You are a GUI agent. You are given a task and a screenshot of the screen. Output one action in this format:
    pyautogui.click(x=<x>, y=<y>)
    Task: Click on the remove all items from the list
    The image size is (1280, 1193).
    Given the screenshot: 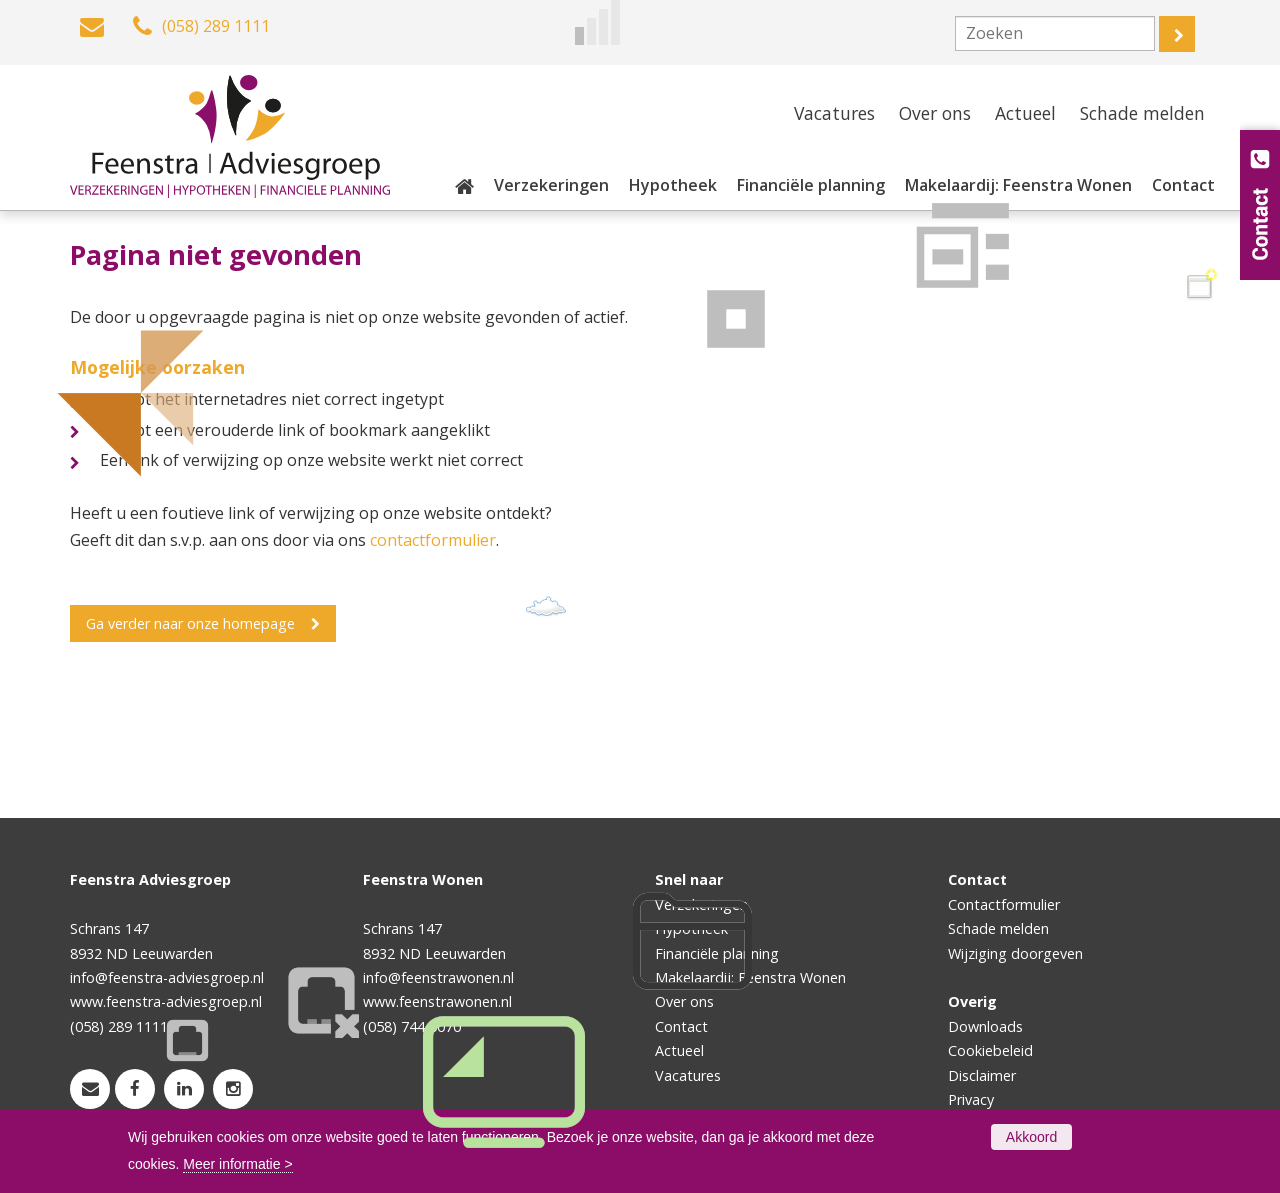 What is the action you would take?
    pyautogui.click(x=970, y=241)
    